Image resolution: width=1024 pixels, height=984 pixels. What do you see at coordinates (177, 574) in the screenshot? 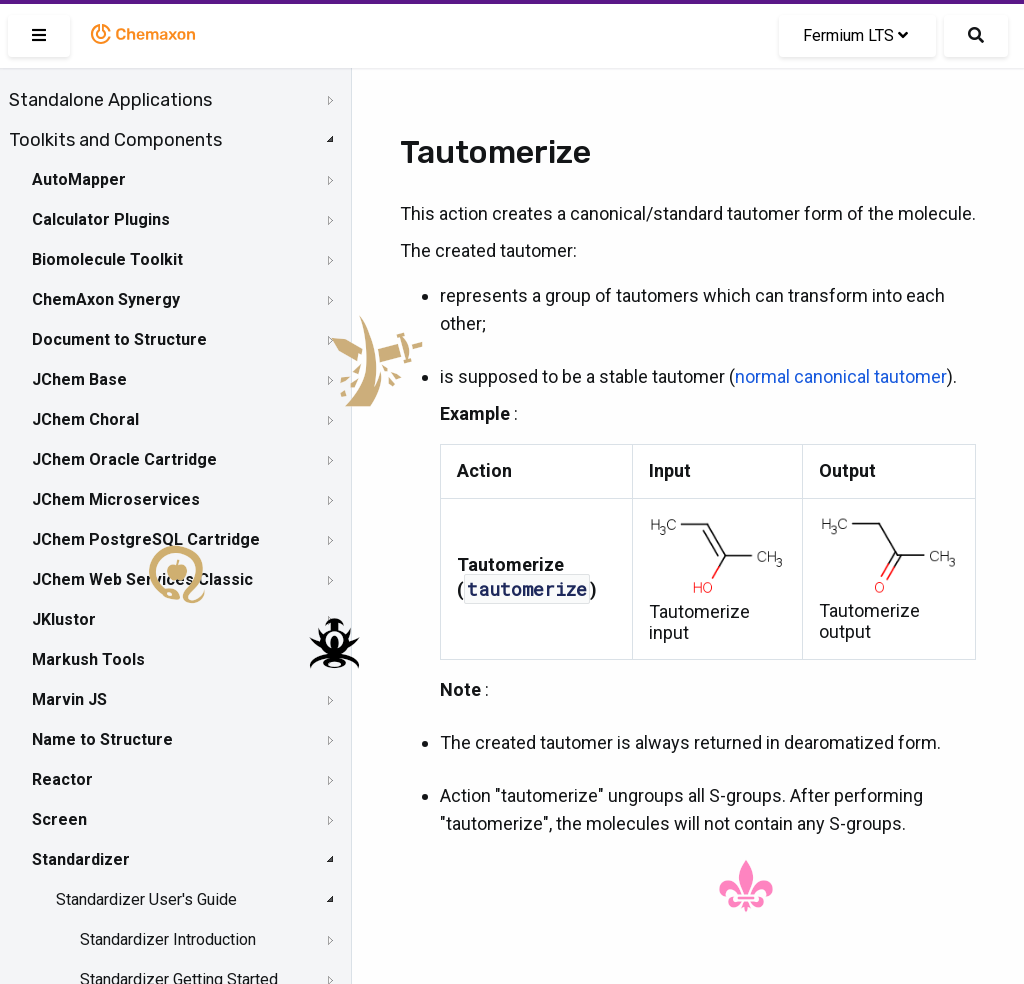
I see `indicates a temptation or forbidden choice in gameplay` at bounding box center [177, 574].